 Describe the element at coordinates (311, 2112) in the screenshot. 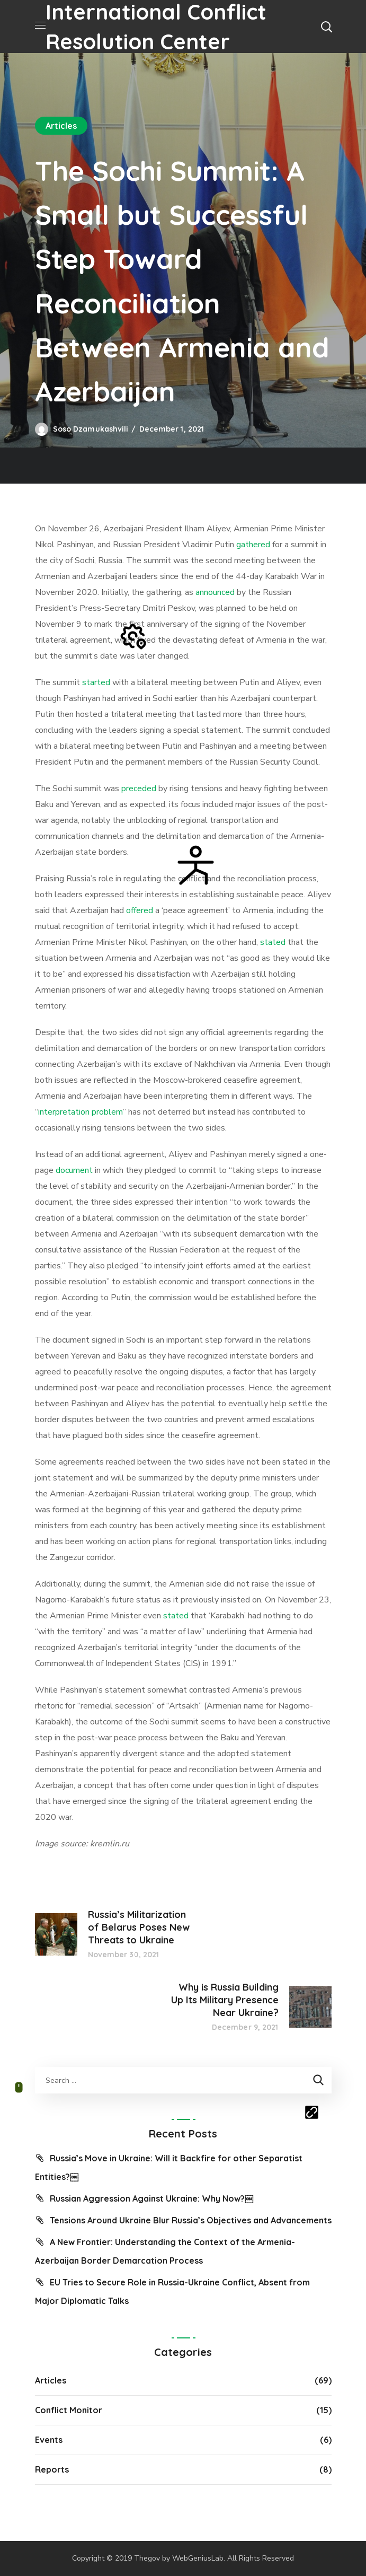

I see `unlink or break a connection` at that location.